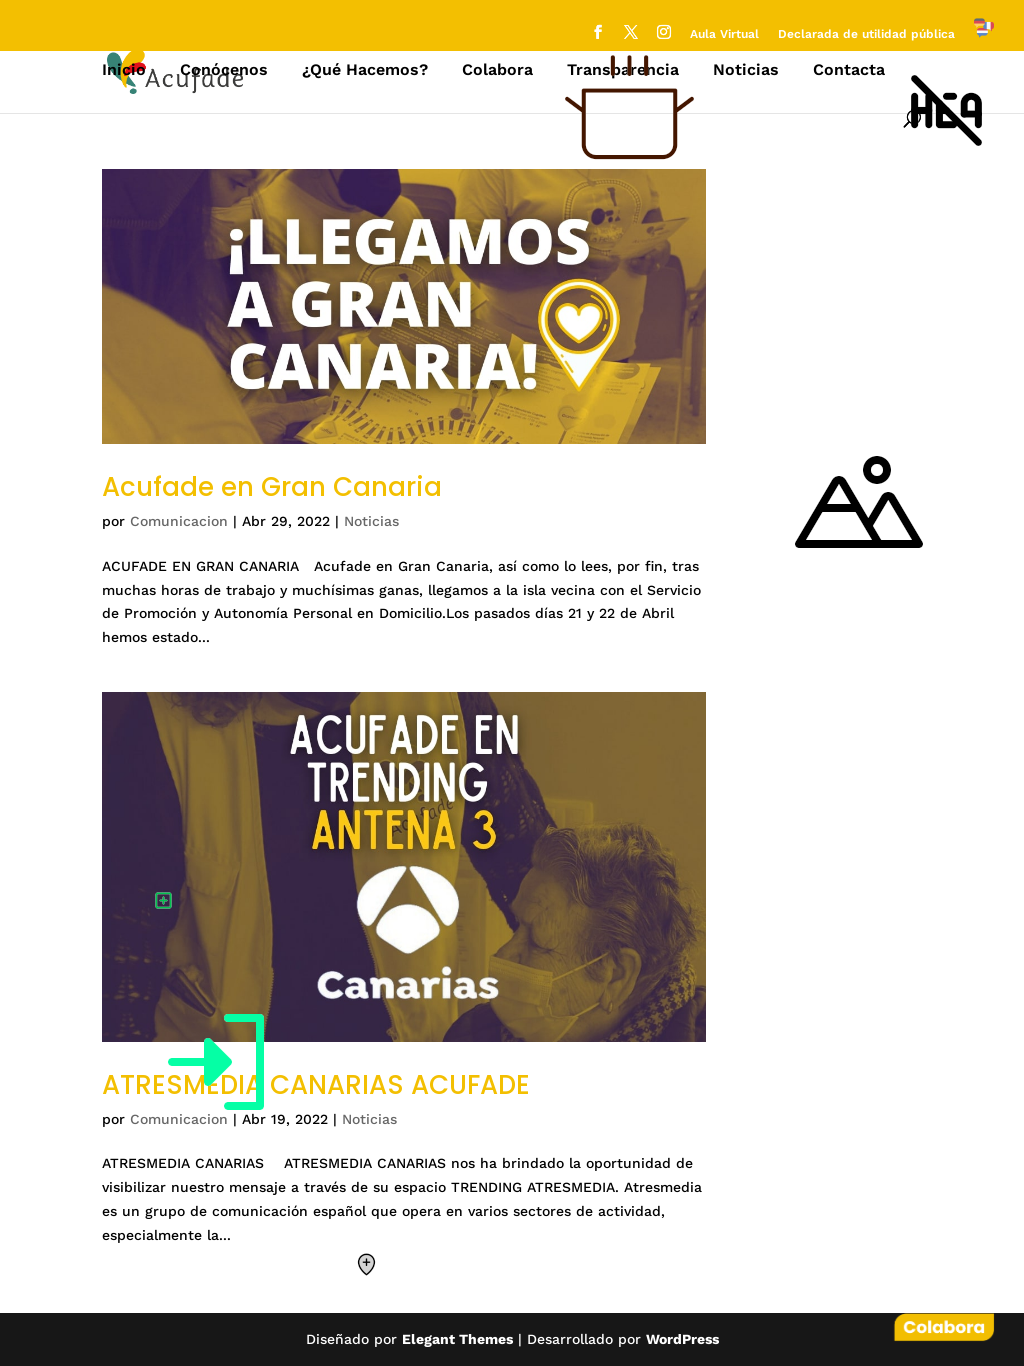  Describe the element at coordinates (946, 110) in the screenshot. I see `disable HTTP HEAD request method` at that location.